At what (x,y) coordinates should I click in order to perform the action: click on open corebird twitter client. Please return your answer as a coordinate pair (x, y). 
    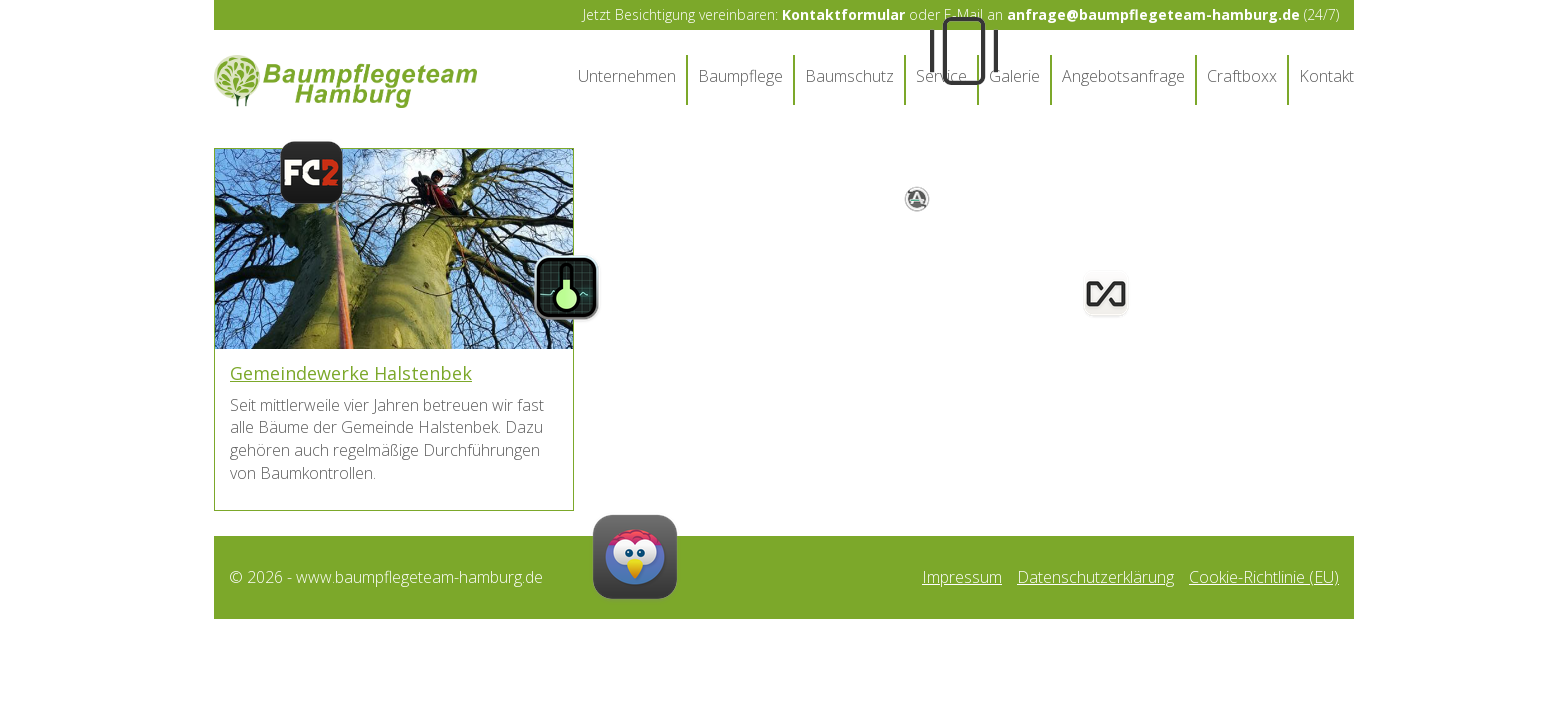
    Looking at the image, I should click on (635, 557).